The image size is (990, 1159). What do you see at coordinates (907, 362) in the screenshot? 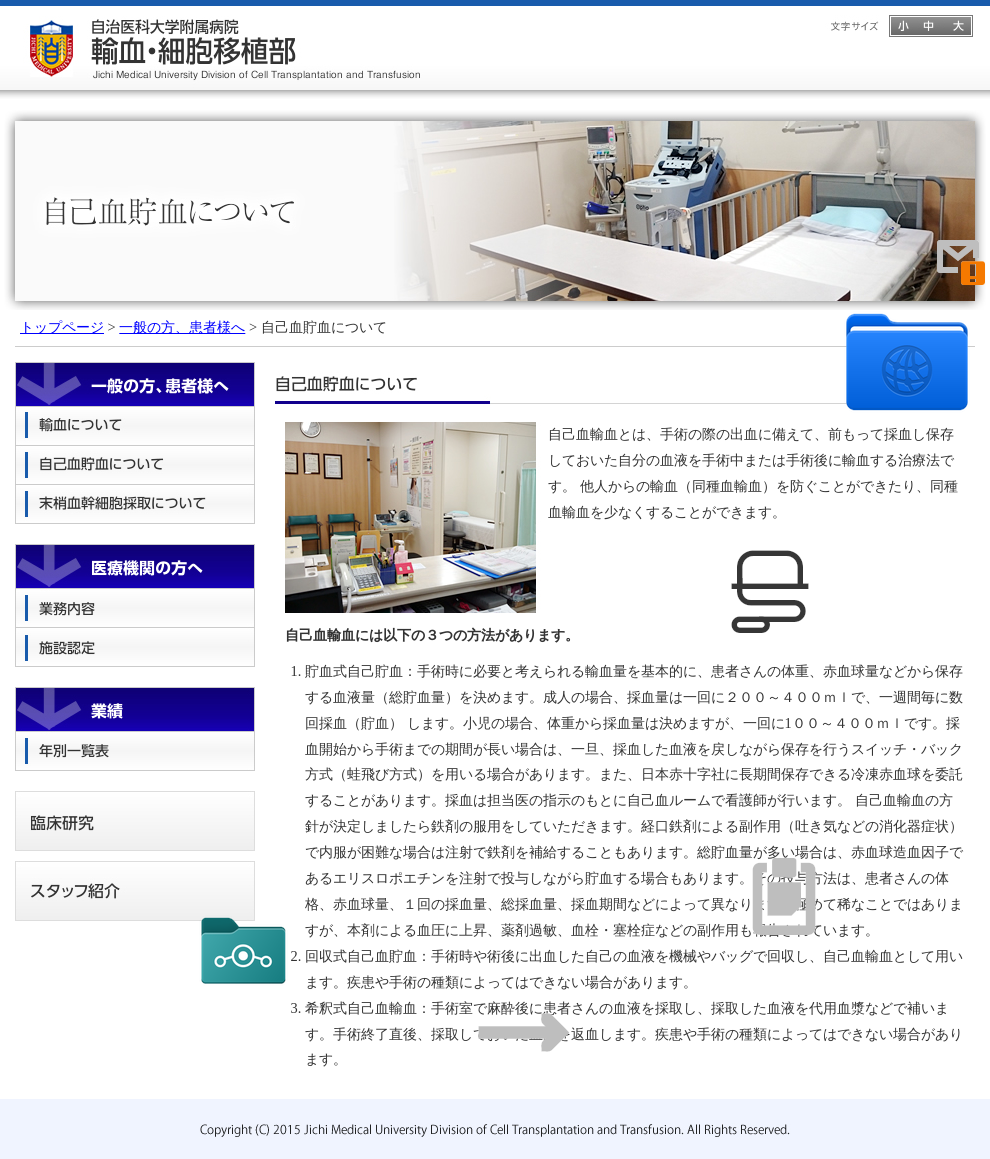
I see `folder containing html web files` at bounding box center [907, 362].